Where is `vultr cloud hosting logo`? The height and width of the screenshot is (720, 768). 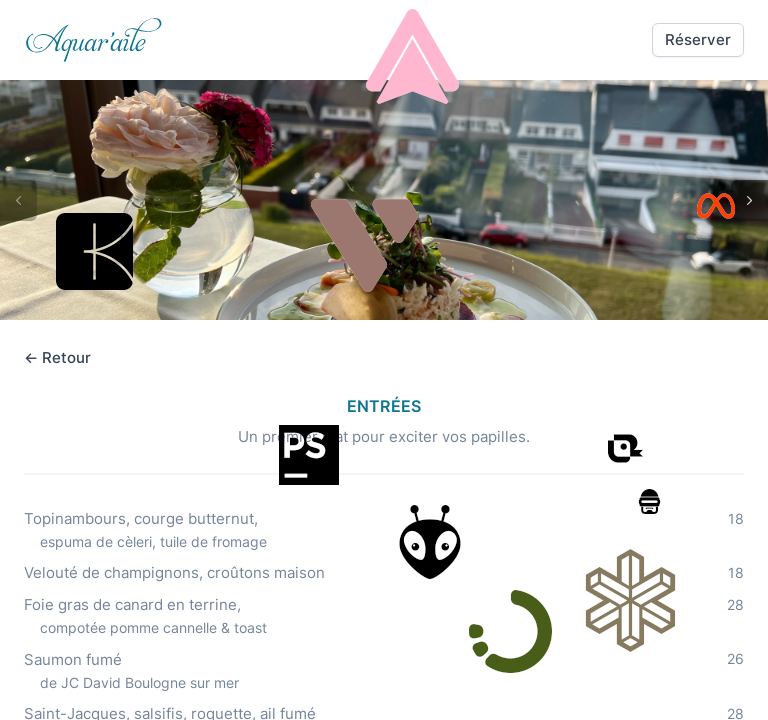
vultr cloud hosting logo is located at coordinates (364, 245).